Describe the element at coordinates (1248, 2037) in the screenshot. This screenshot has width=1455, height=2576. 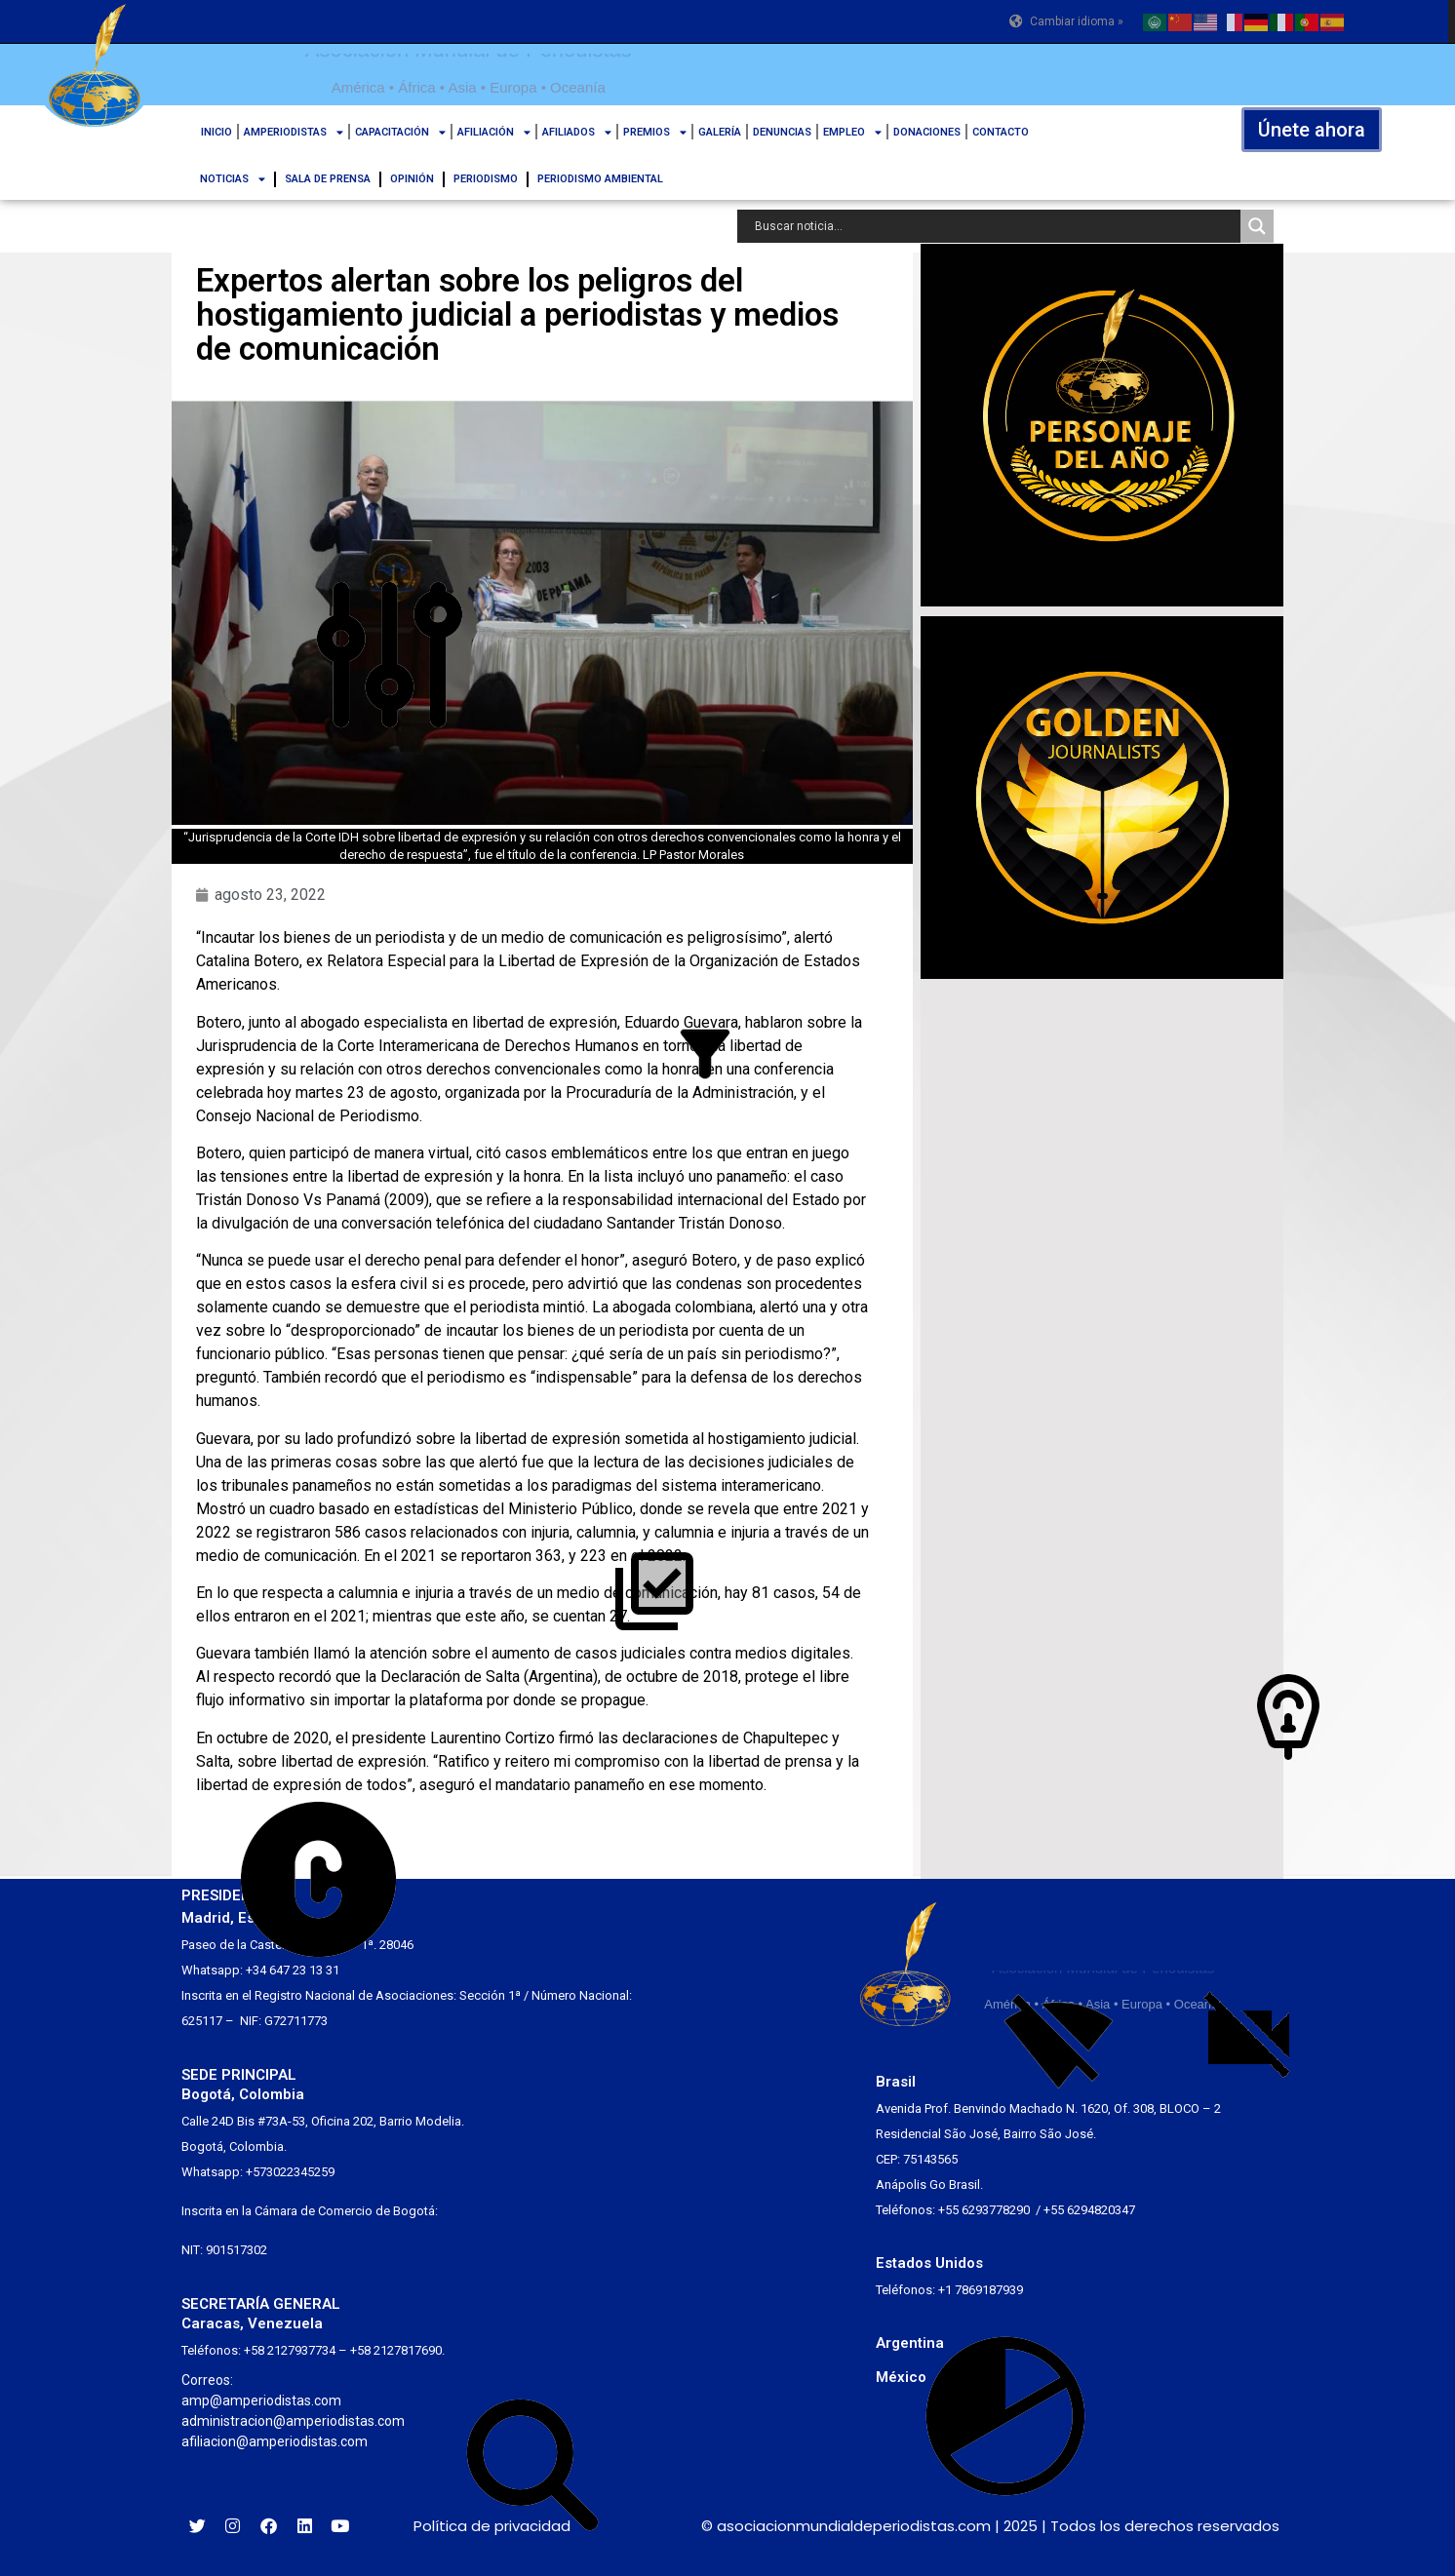
I see `turn off camera or disable video` at that location.